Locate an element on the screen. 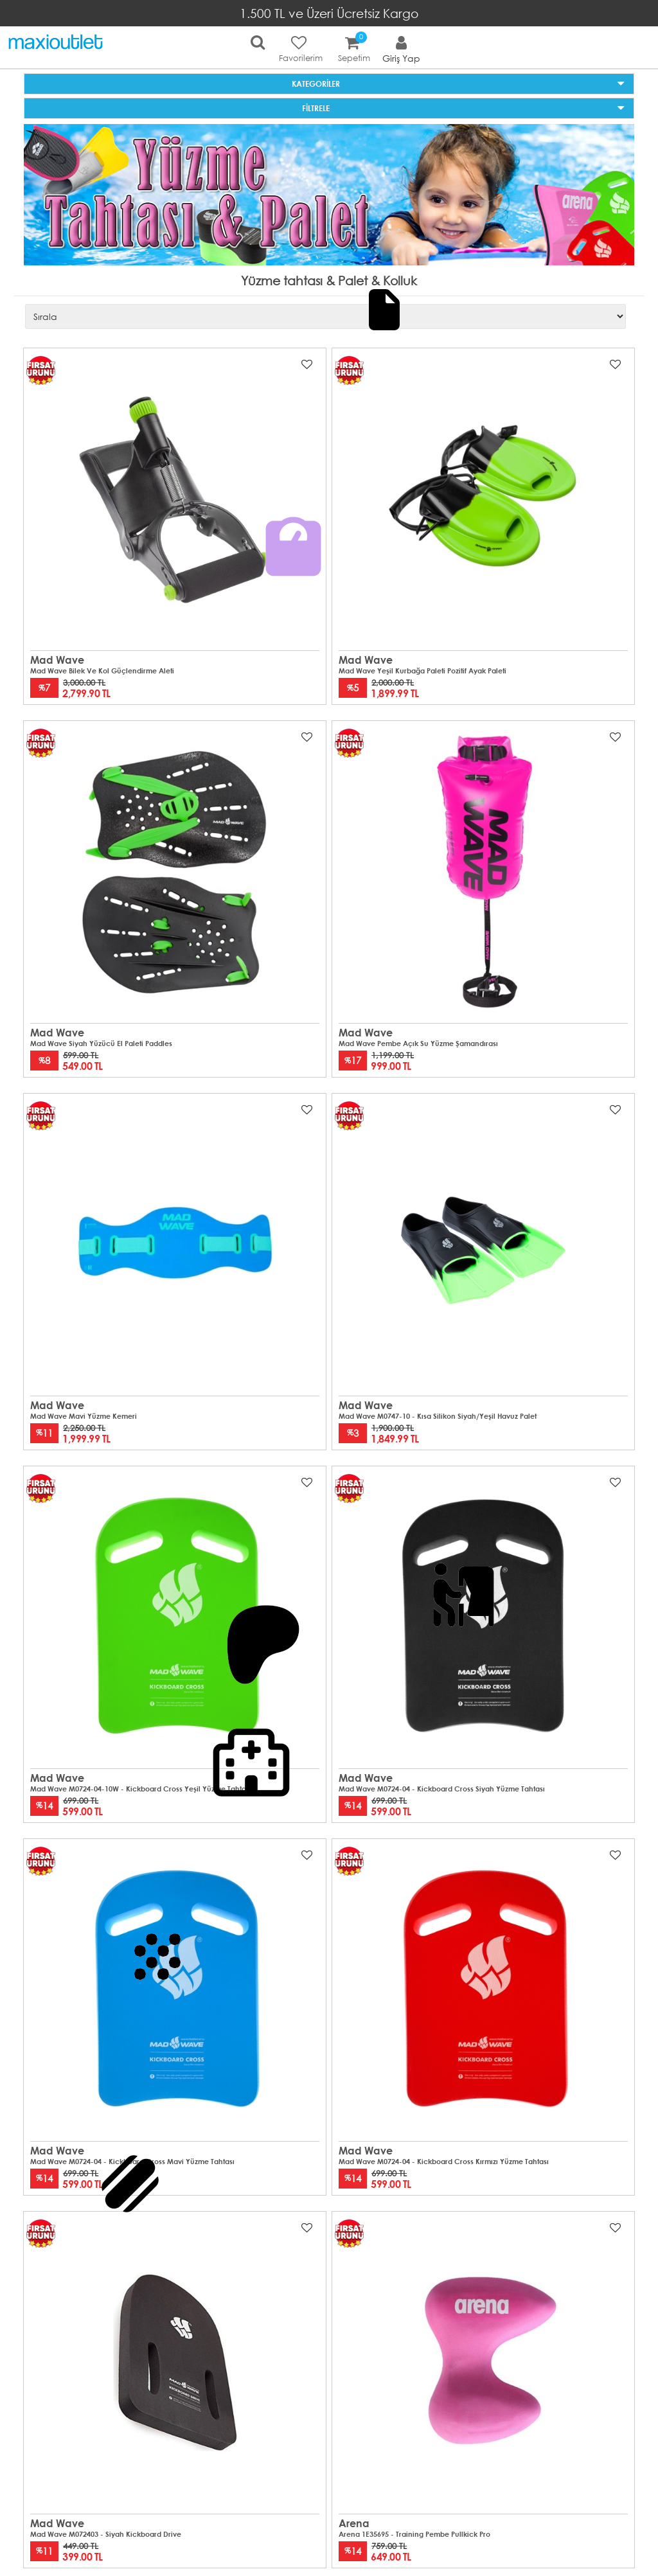 Image resolution: width=658 pixels, height=2576 pixels. view or open a file is located at coordinates (384, 310).